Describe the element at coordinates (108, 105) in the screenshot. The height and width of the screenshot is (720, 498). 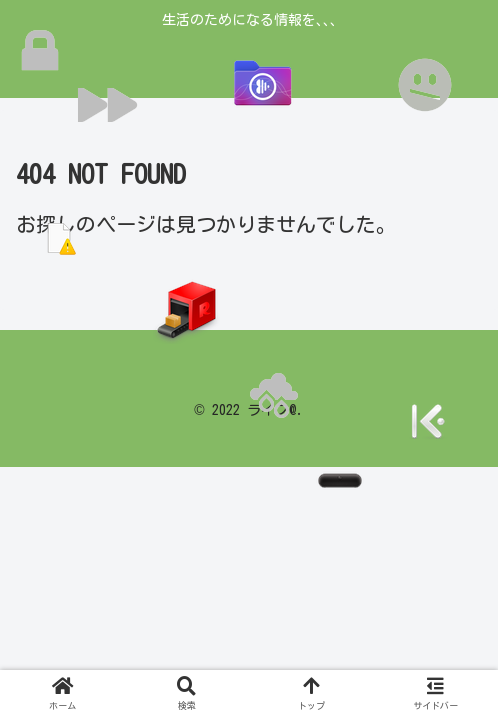
I see `skip forward in media playback` at that location.